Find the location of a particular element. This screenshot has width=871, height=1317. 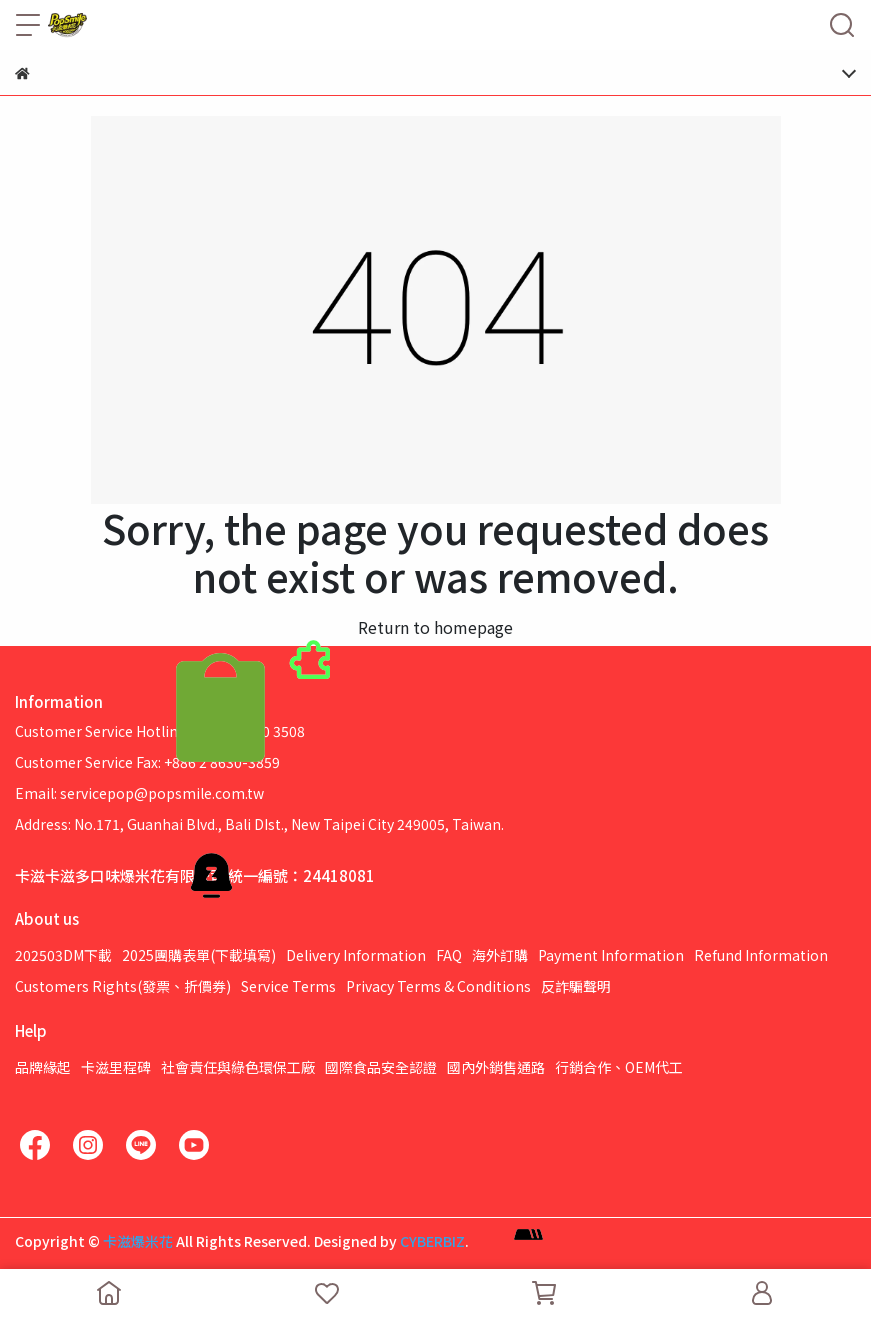

mute notifications or enable do not disturb mode is located at coordinates (211, 875).